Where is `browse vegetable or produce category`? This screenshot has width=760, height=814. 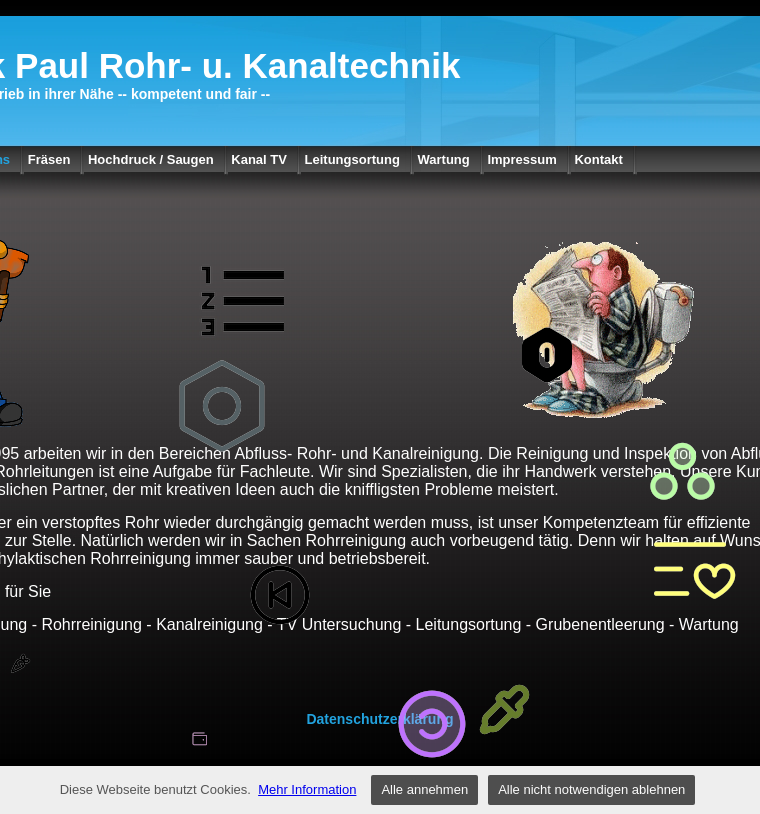
browse vegetable or produce category is located at coordinates (20, 663).